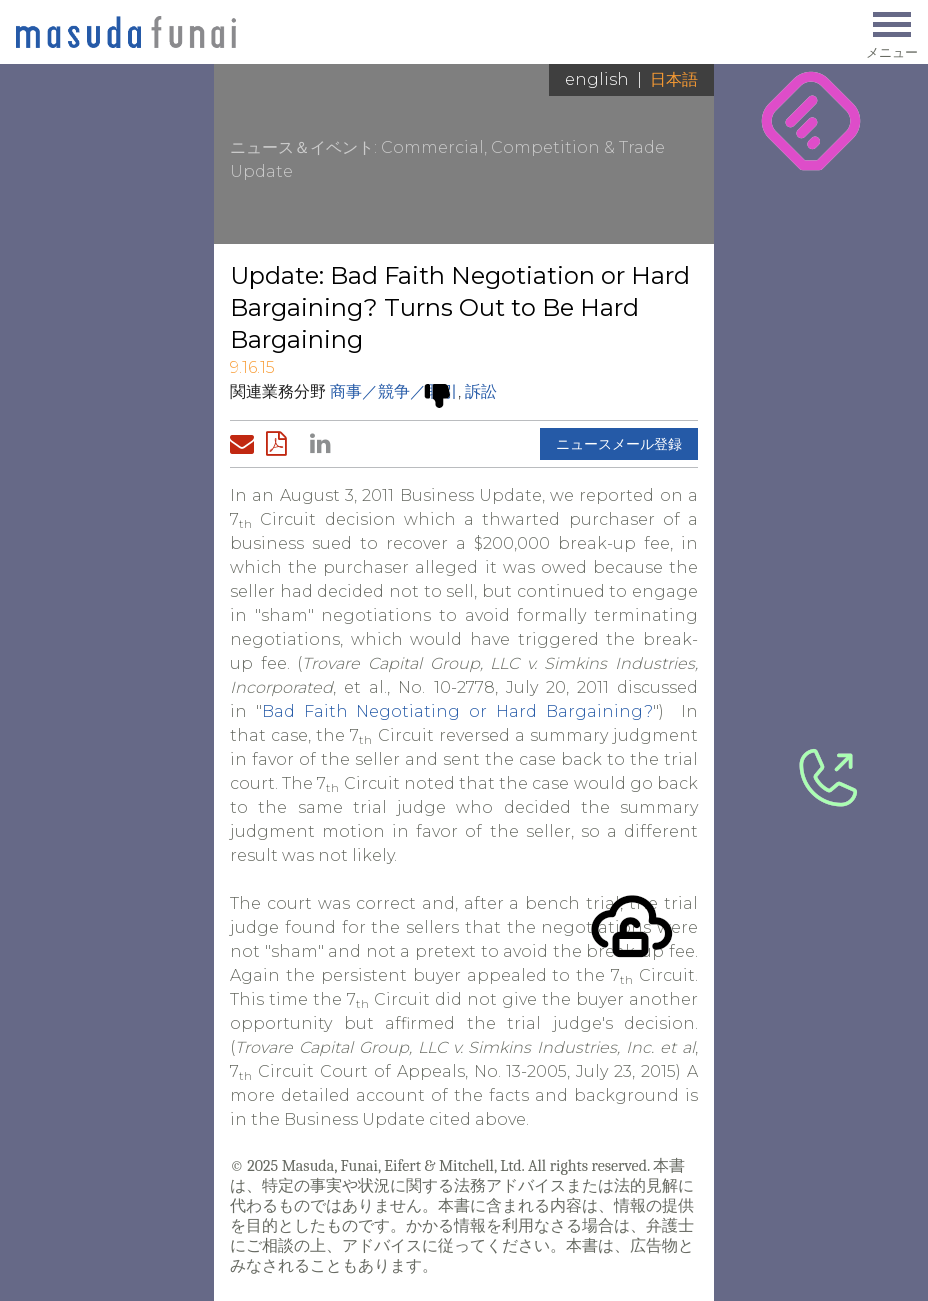 This screenshot has width=928, height=1301. What do you see at coordinates (438, 396) in the screenshot?
I see `dislike or downvote content` at bounding box center [438, 396].